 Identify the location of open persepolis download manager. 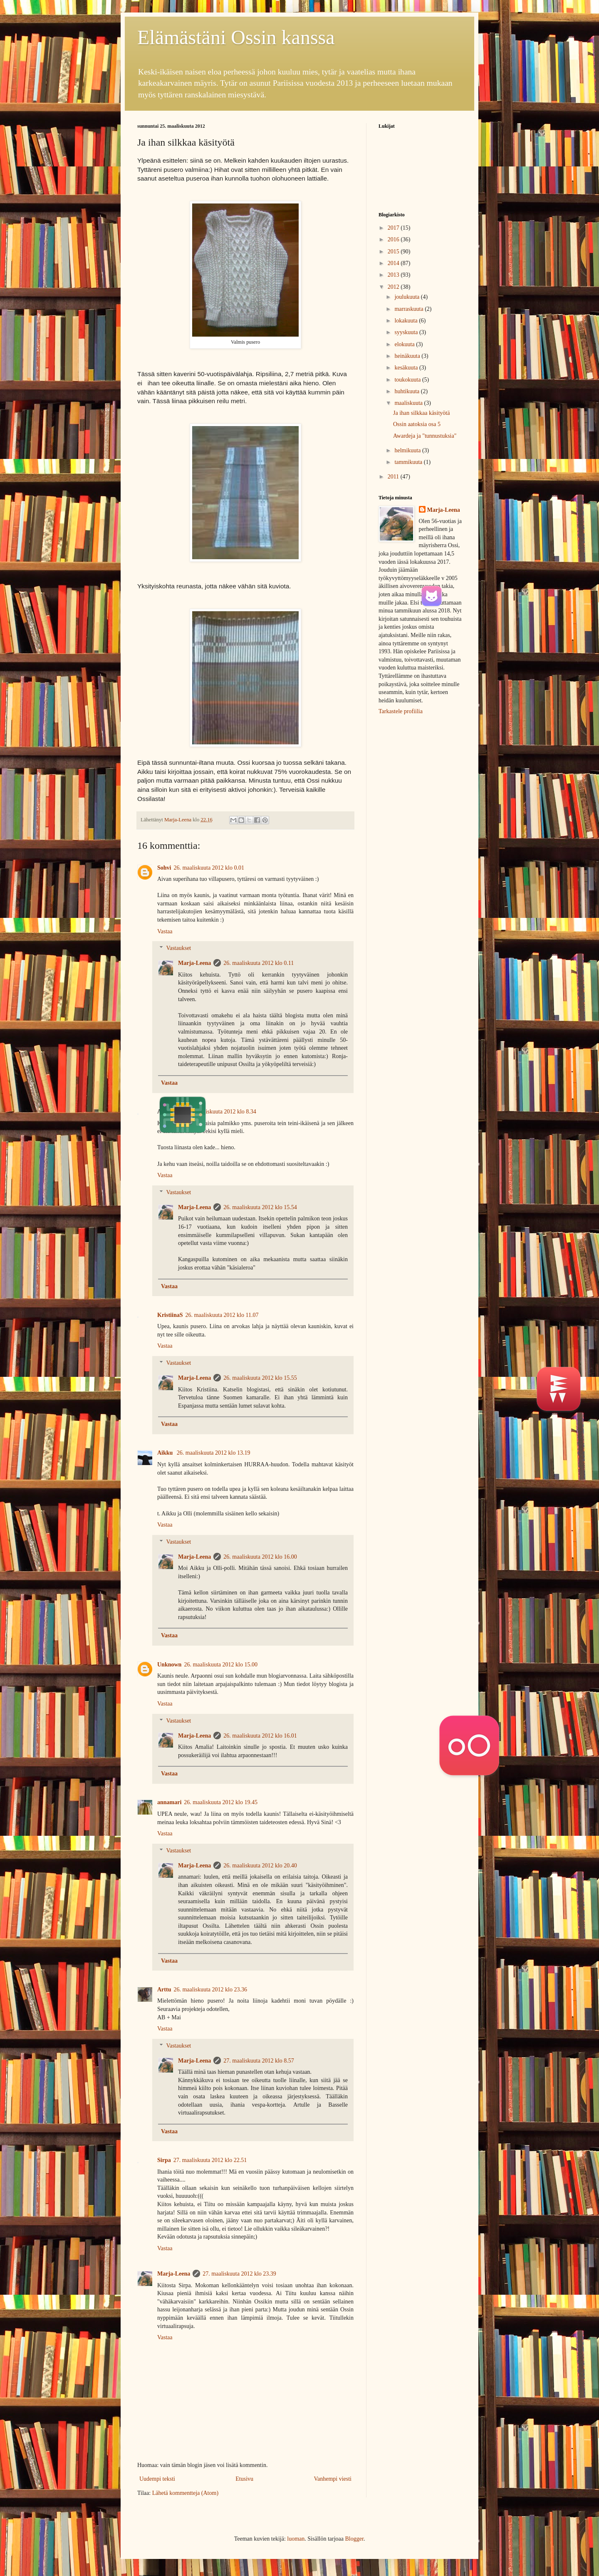
(559, 1389).